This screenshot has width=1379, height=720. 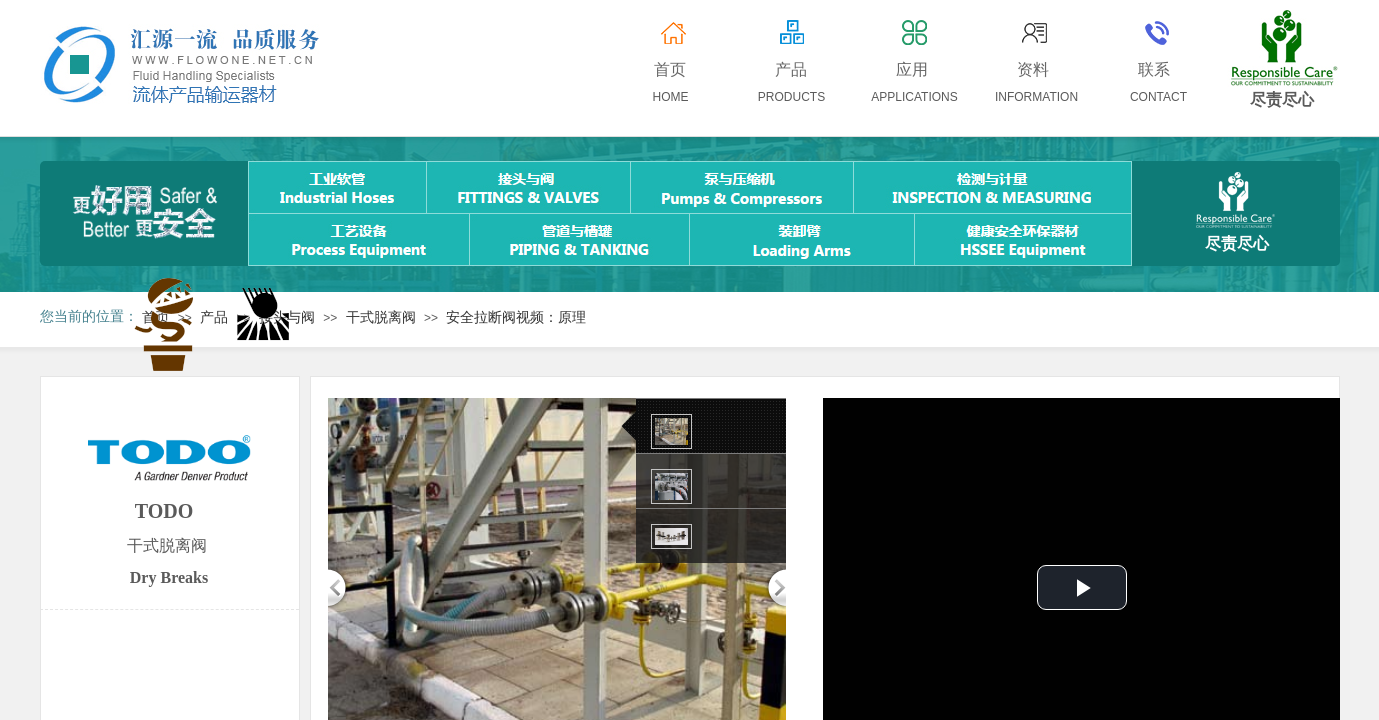 I want to click on represents a carnivorous plant item or creature in a game, so click(x=168, y=324).